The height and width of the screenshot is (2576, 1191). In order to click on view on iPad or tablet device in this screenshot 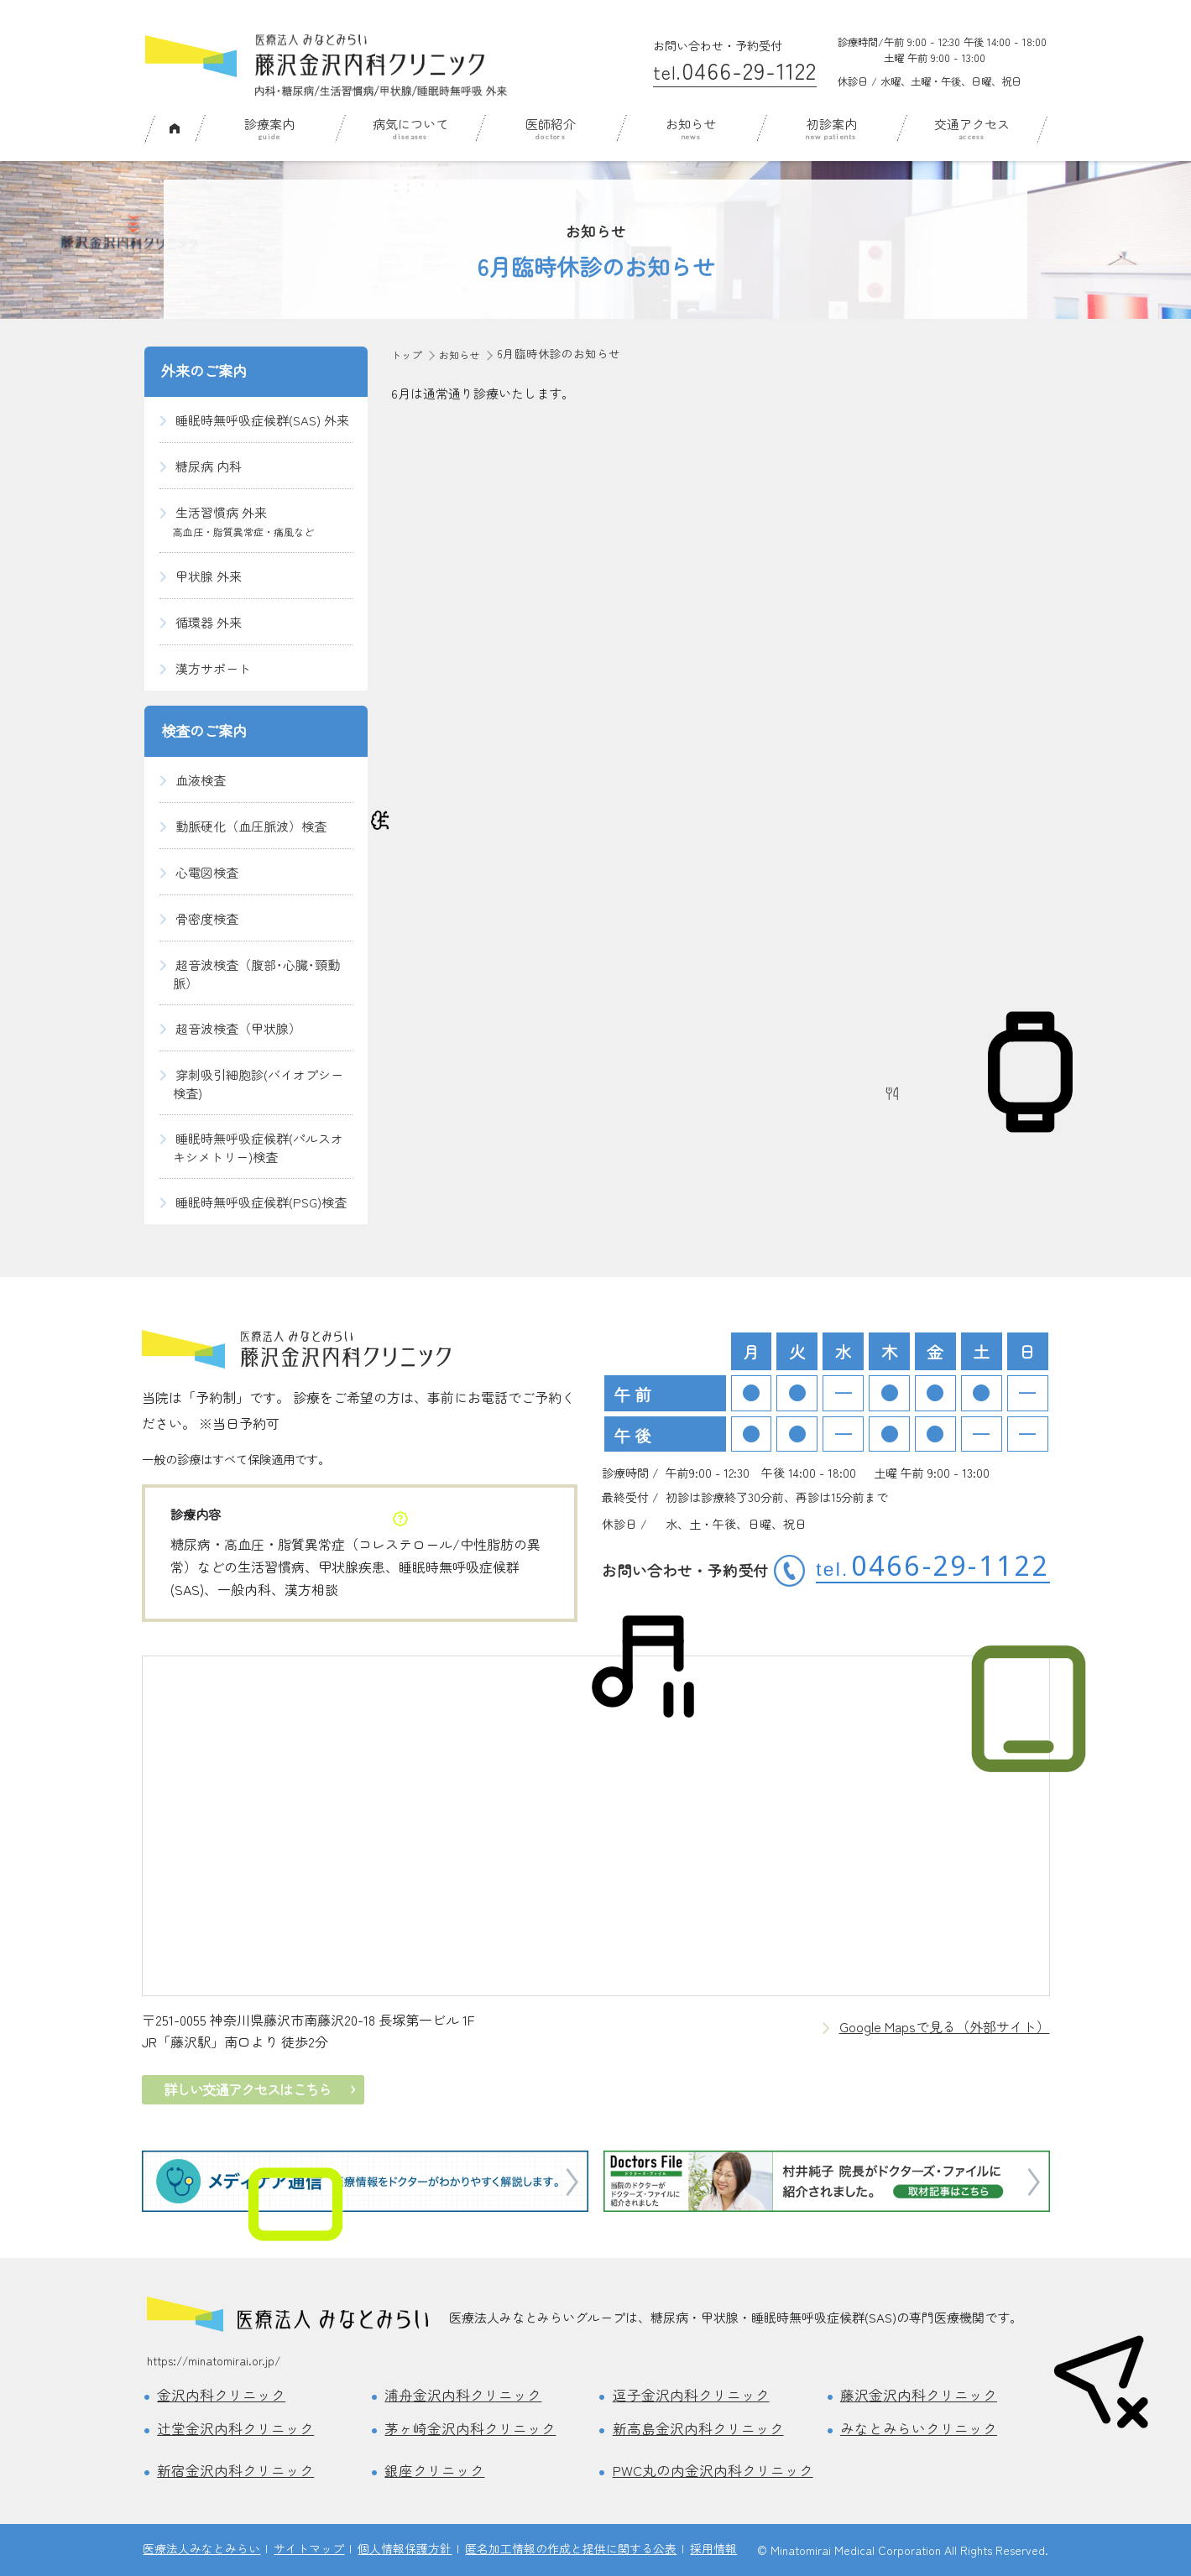, I will do `click(1028, 1708)`.